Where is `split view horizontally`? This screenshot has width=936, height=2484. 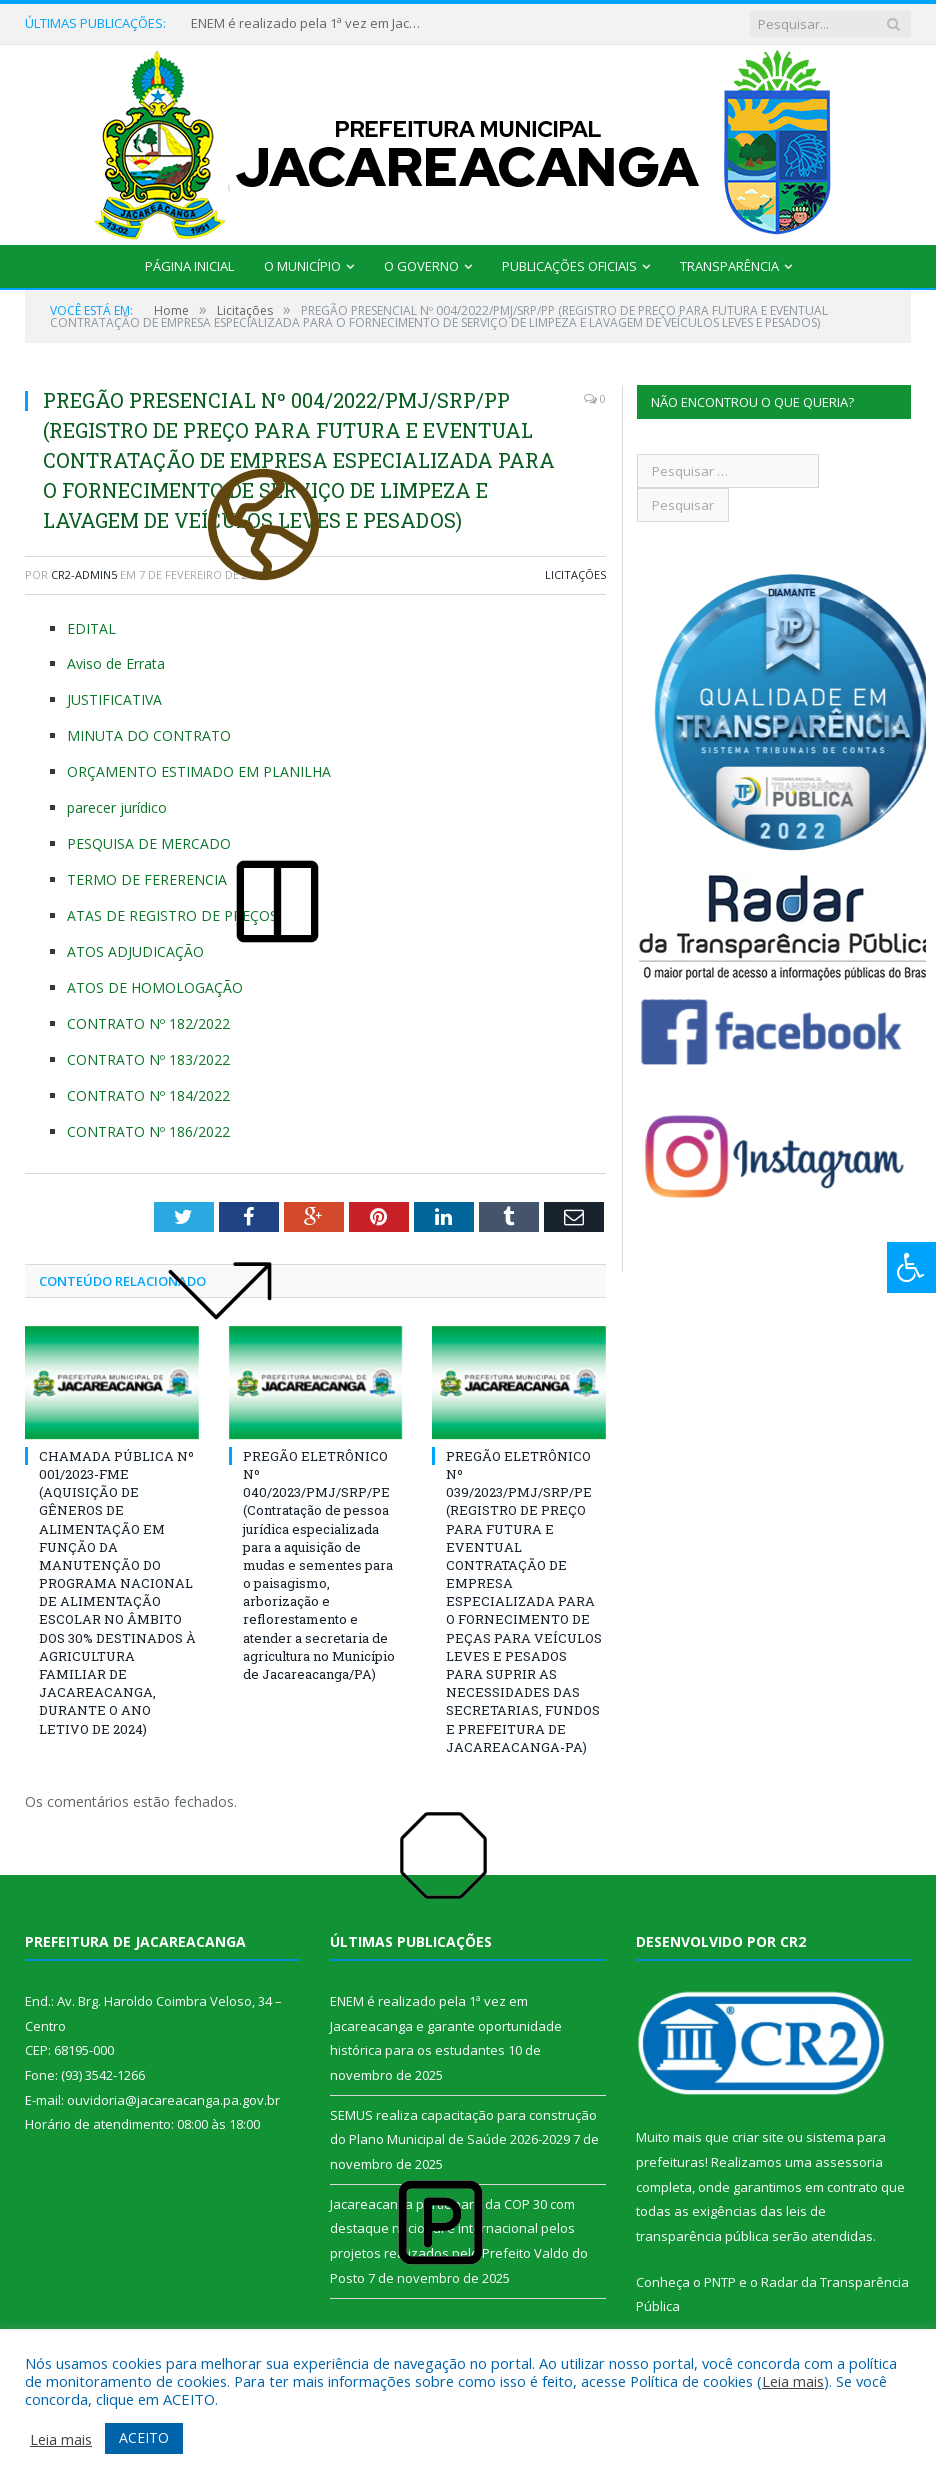 split view horizontally is located at coordinates (277, 901).